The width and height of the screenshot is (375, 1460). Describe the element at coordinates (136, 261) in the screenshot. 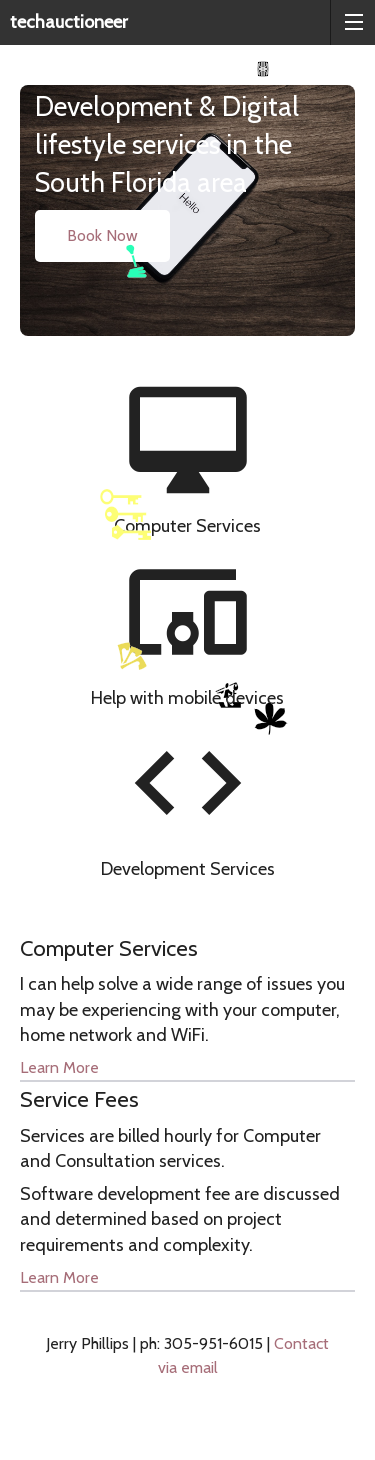

I see `access vehicle transmission settings` at that location.